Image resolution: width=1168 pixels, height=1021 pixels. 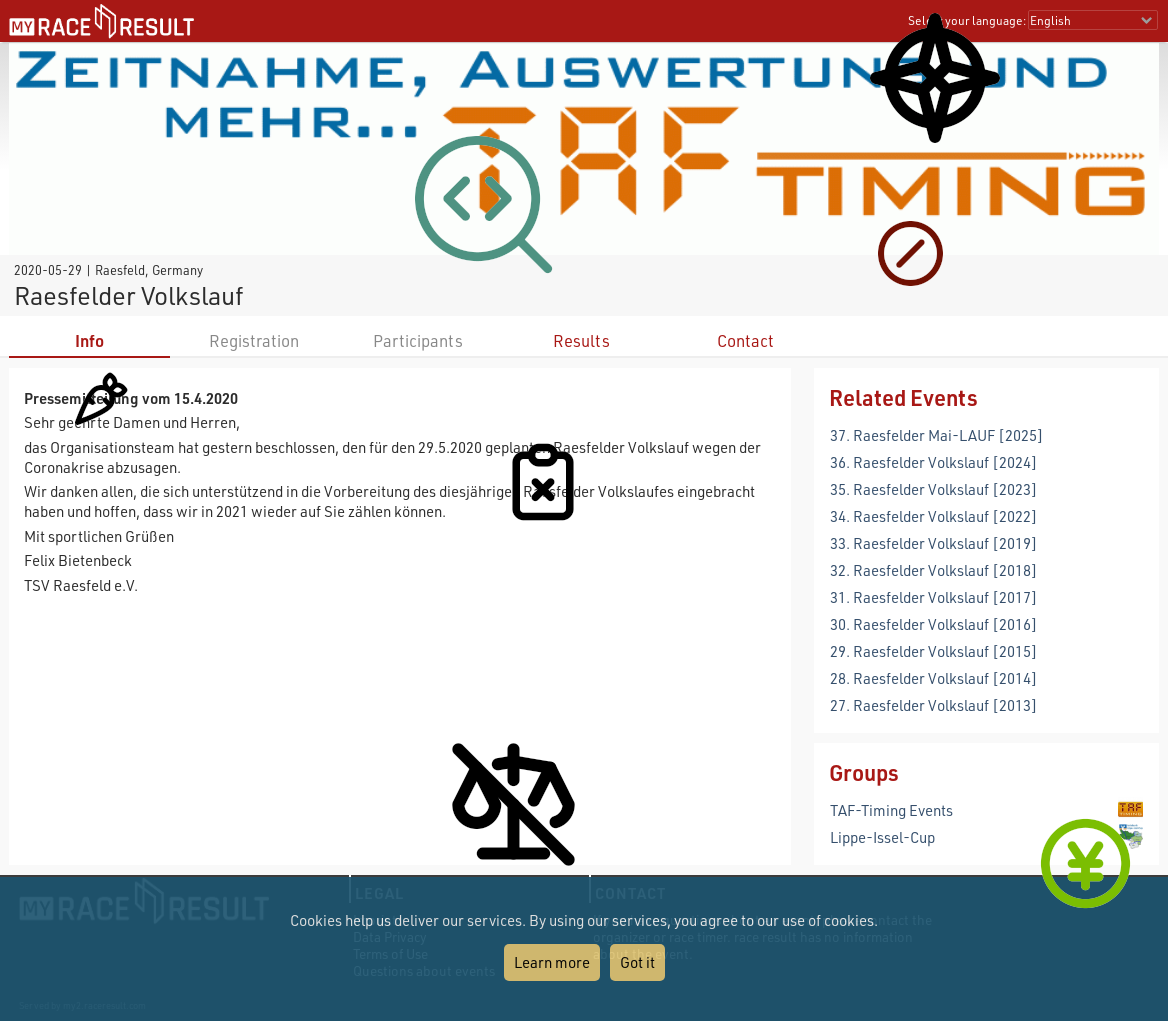 I want to click on disable weight or measurement tracking, so click(x=513, y=804).